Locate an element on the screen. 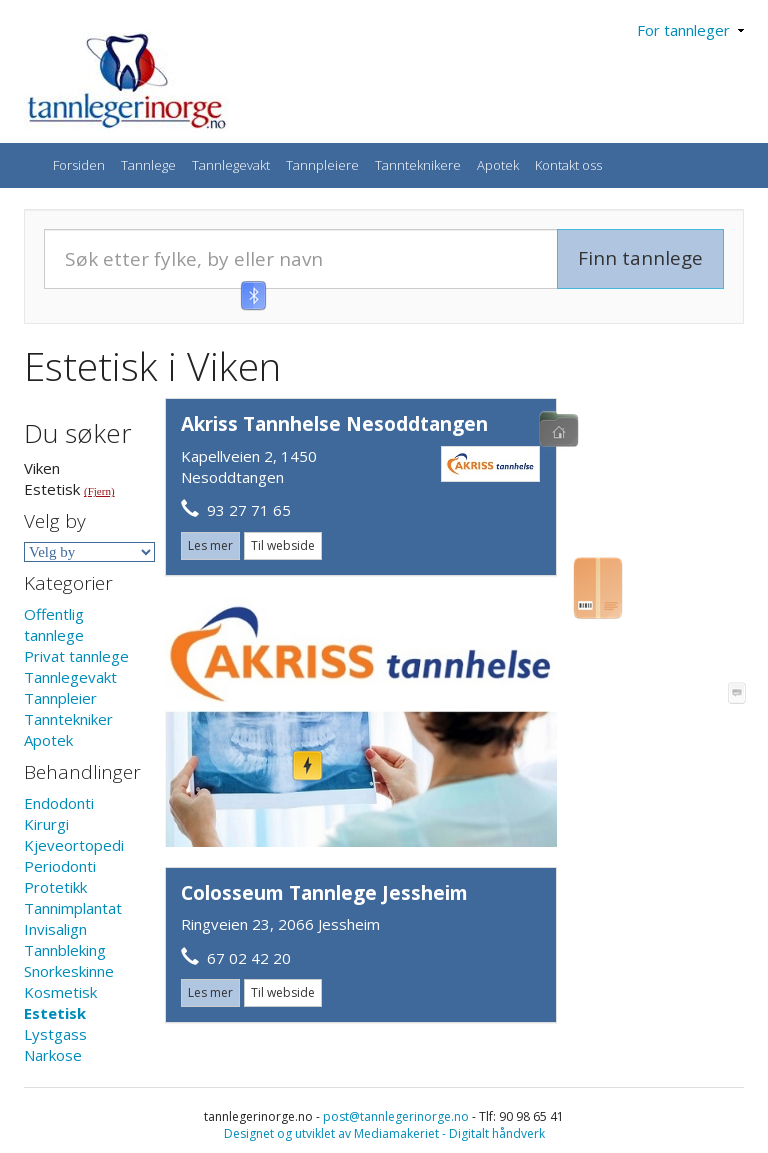 This screenshot has height=1153, width=768. access power and battery settings is located at coordinates (307, 765).